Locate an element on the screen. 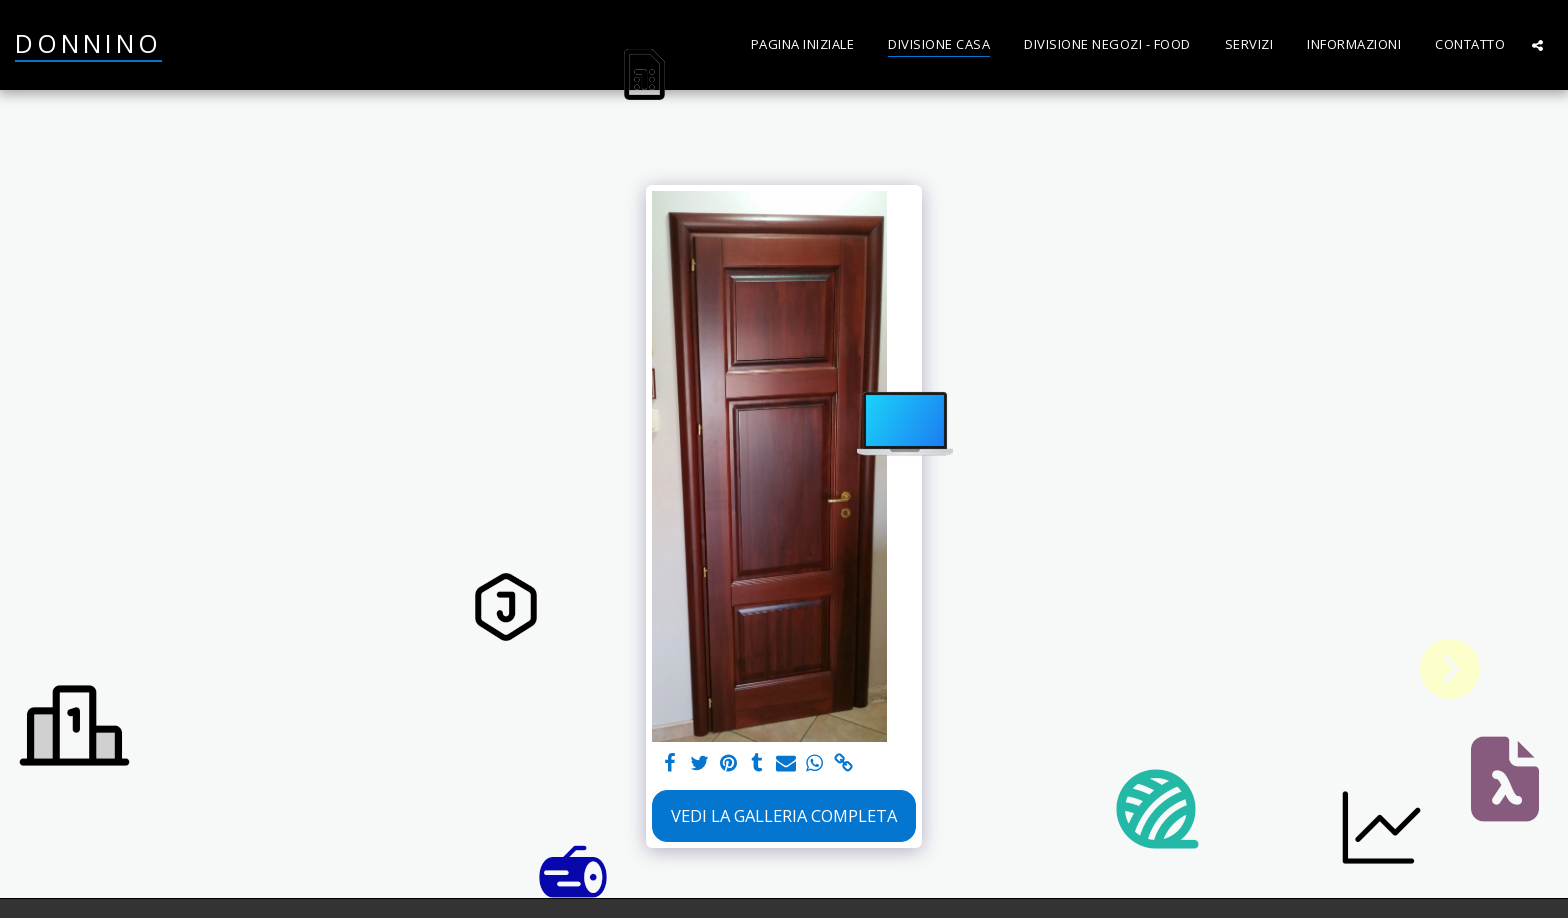 The image size is (1568, 918). view leaderboard or rankings is located at coordinates (74, 725).